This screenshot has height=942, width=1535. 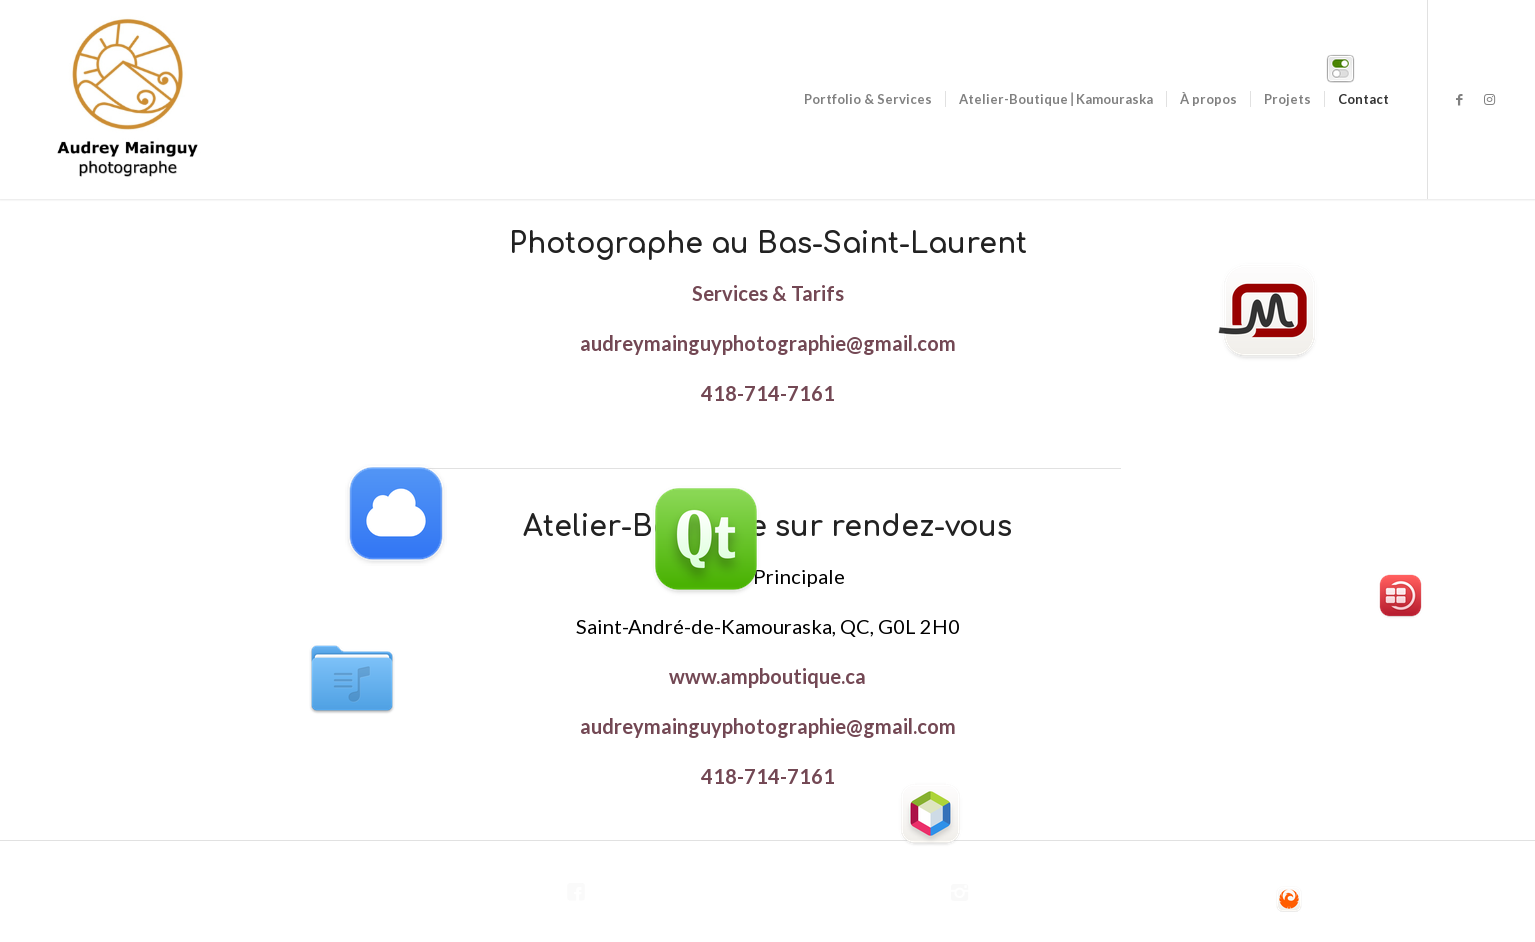 What do you see at coordinates (930, 813) in the screenshot?
I see `open NetBeans IDE` at bounding box center [930, 813].